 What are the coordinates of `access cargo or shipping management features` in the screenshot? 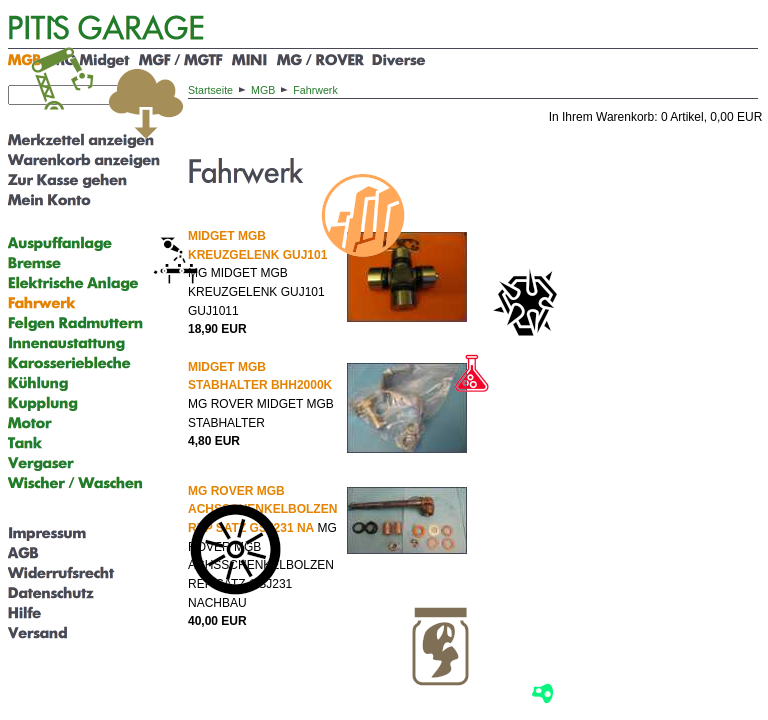 It's located at (62, 78).